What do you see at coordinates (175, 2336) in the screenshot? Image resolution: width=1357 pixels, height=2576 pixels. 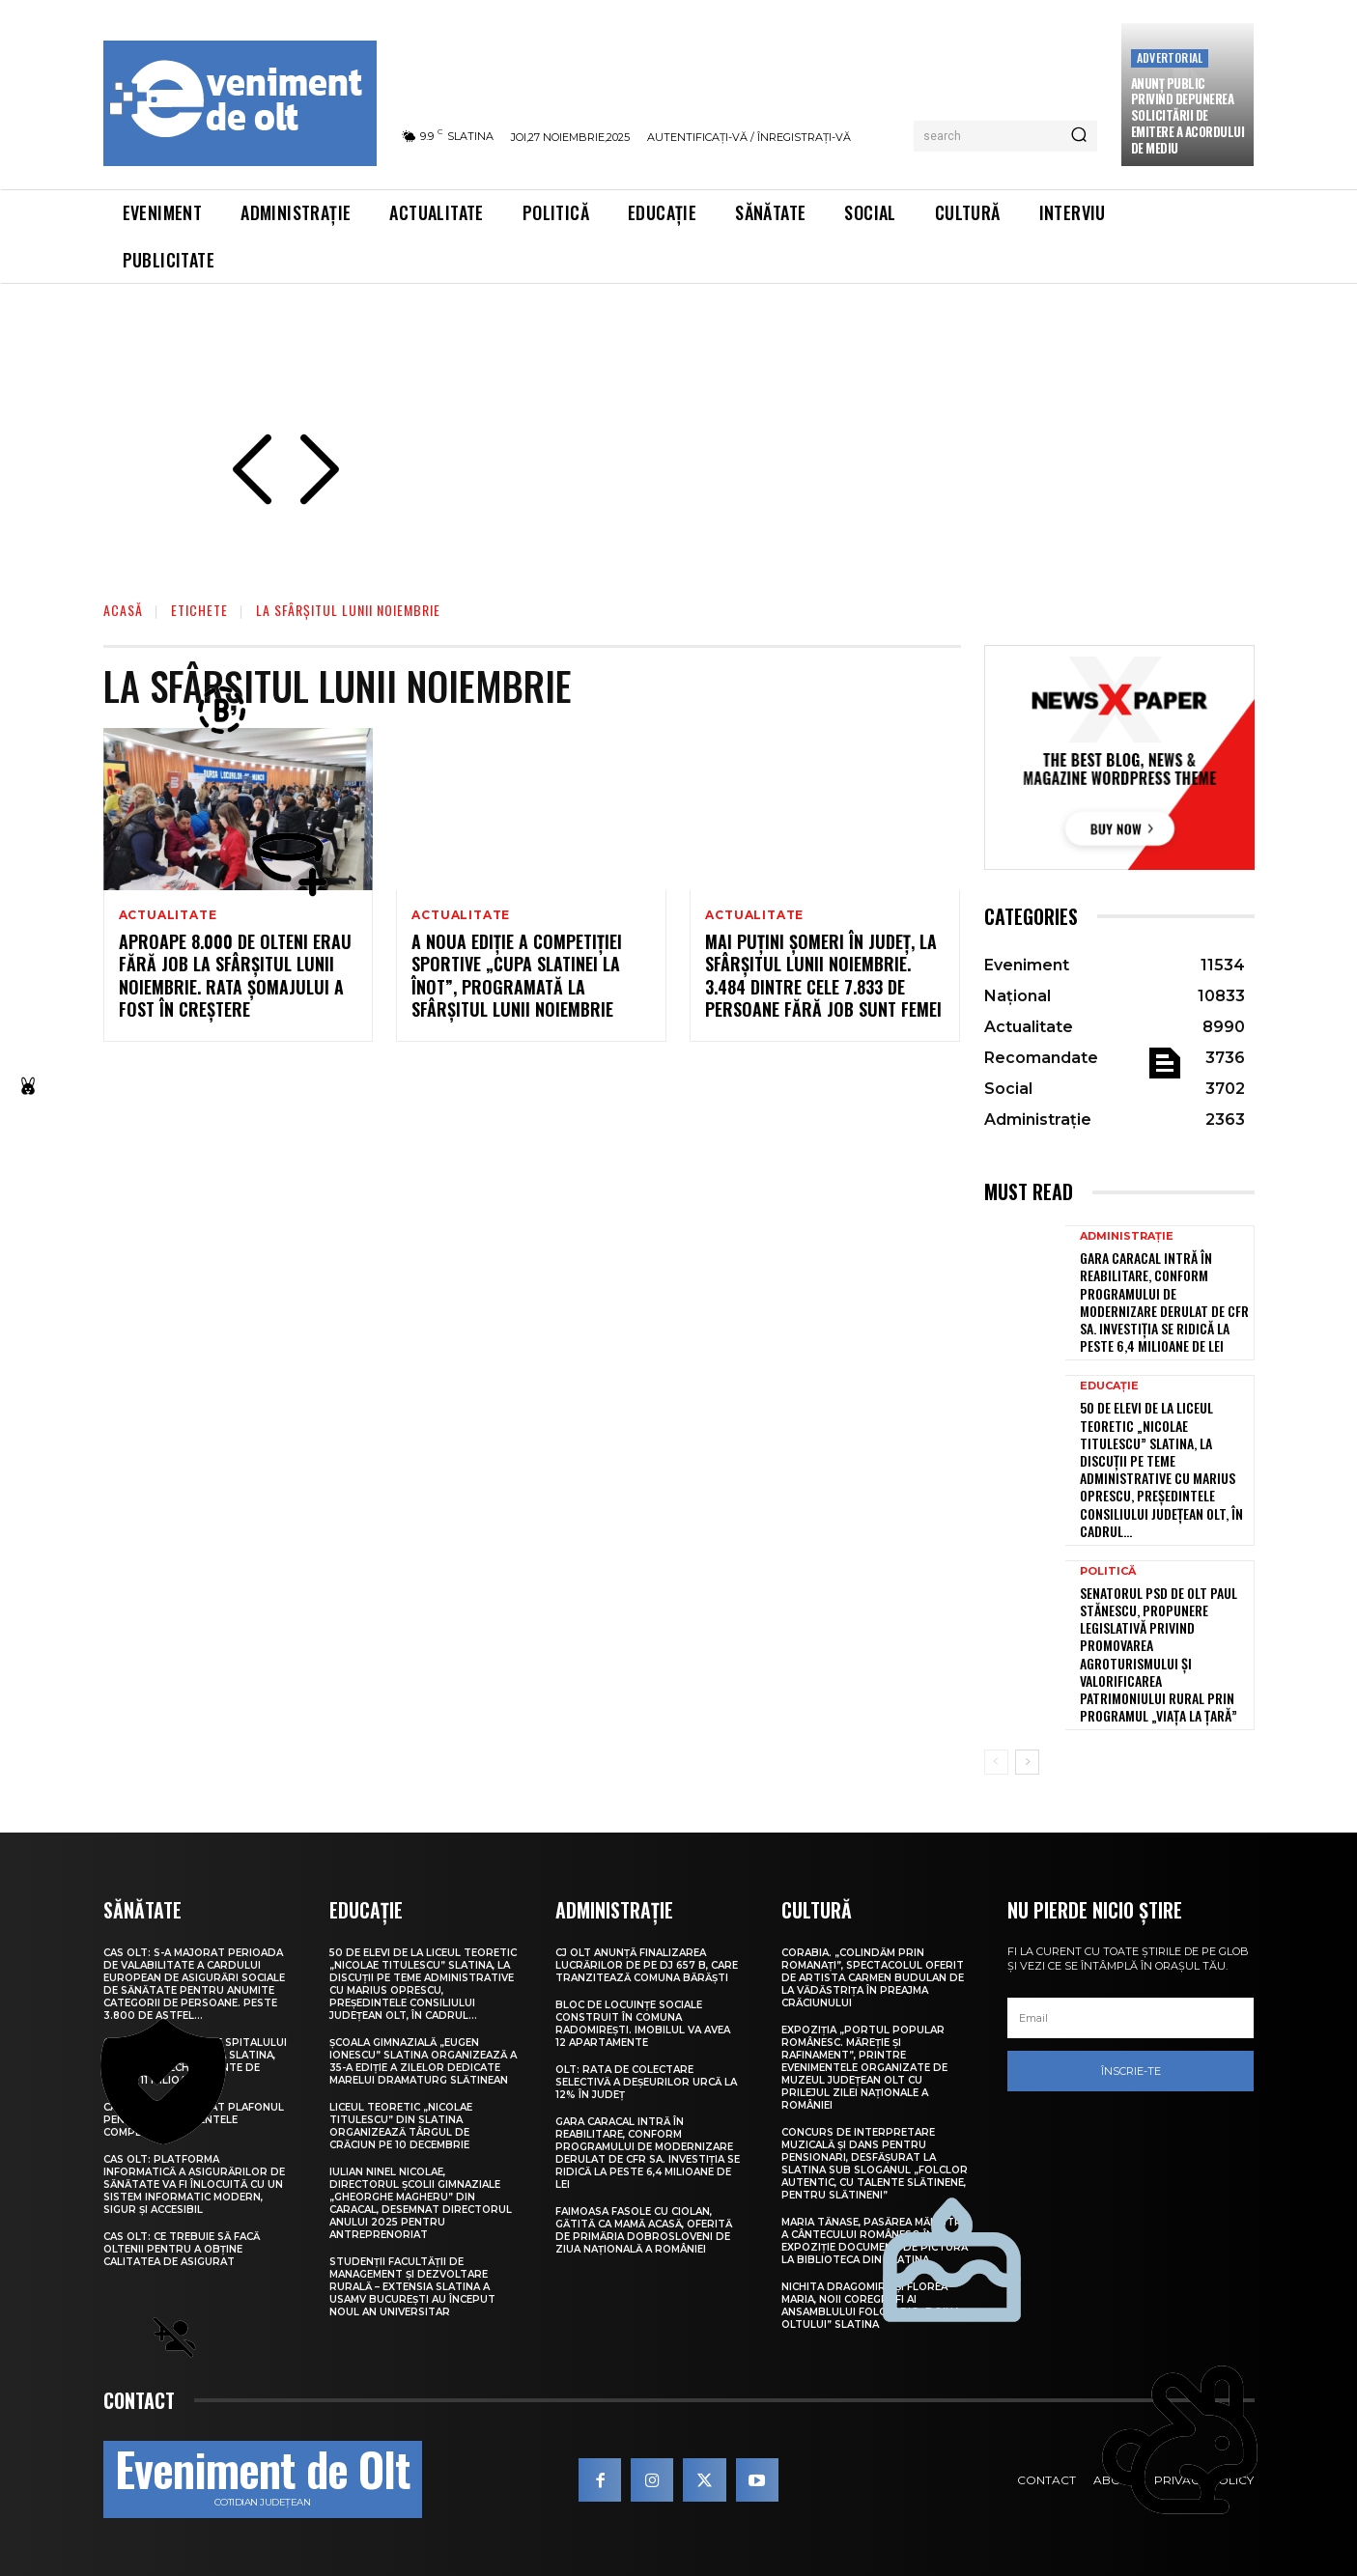 I see `indicates adding contacts is disabled` at bounding box center [175, 2336].